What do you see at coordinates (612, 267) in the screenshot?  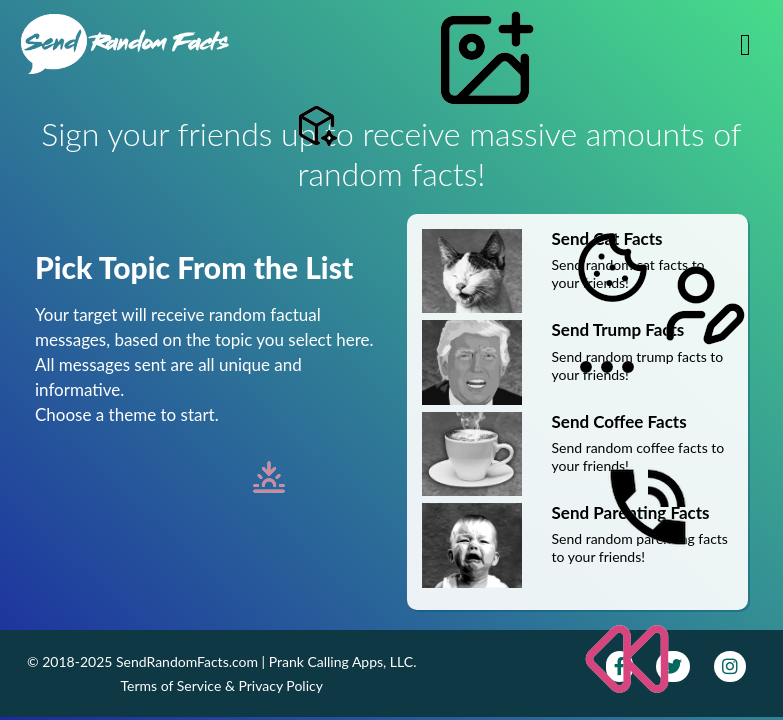 I see `manage cookie preferences` at bounding box center [612, 267].